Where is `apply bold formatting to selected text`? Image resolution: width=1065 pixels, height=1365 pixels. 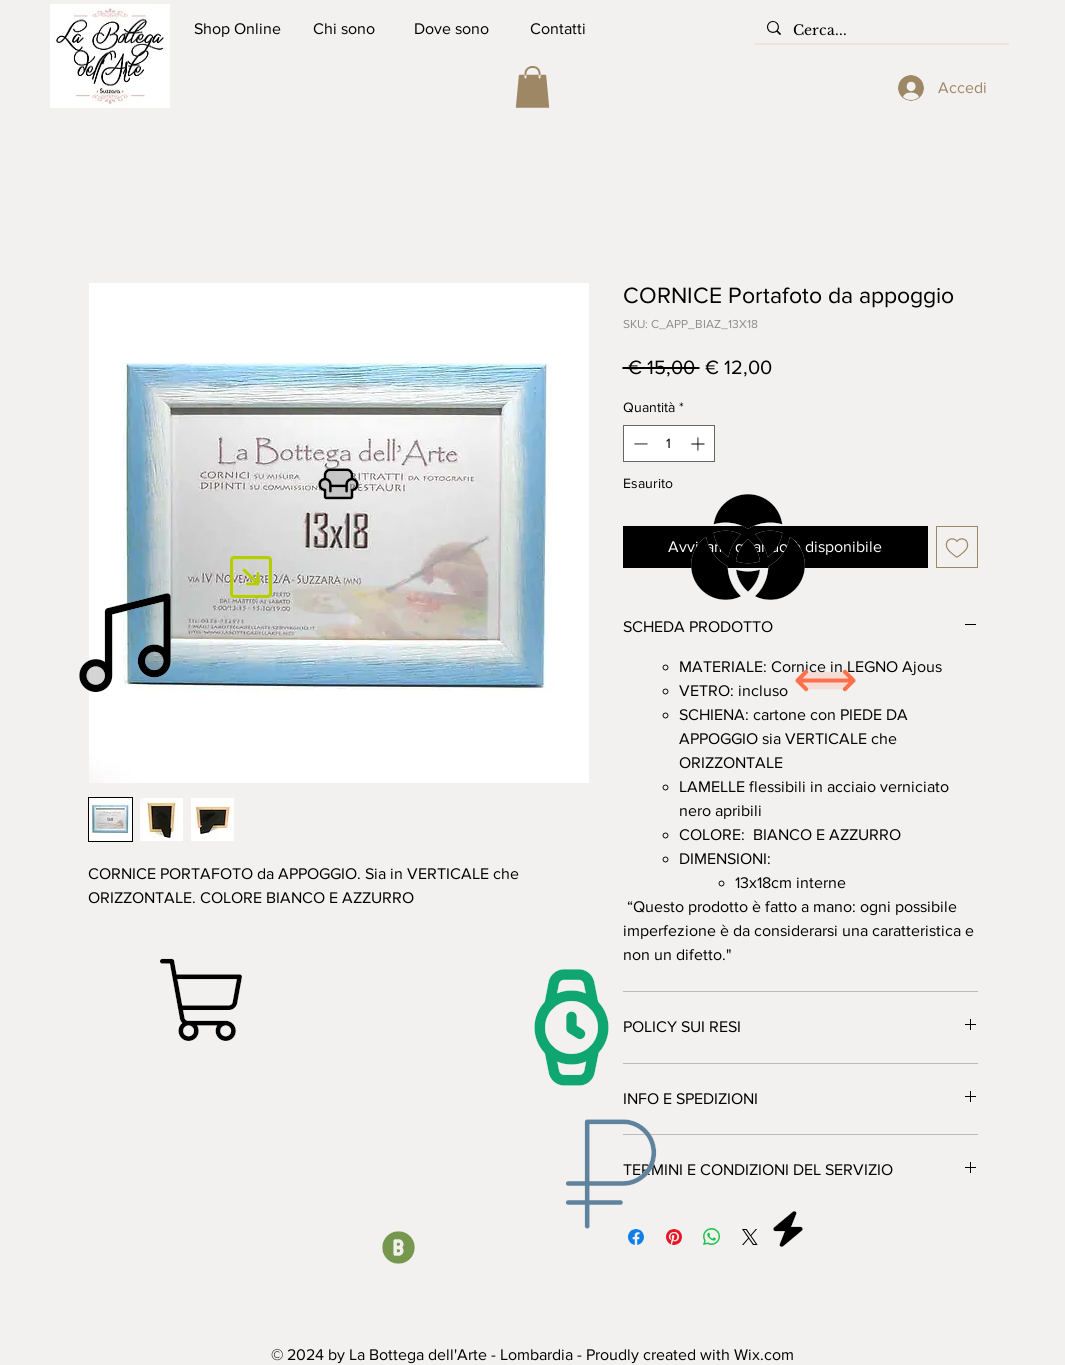 apply bold formatting to selected text is located at coordinates (398, 1247).